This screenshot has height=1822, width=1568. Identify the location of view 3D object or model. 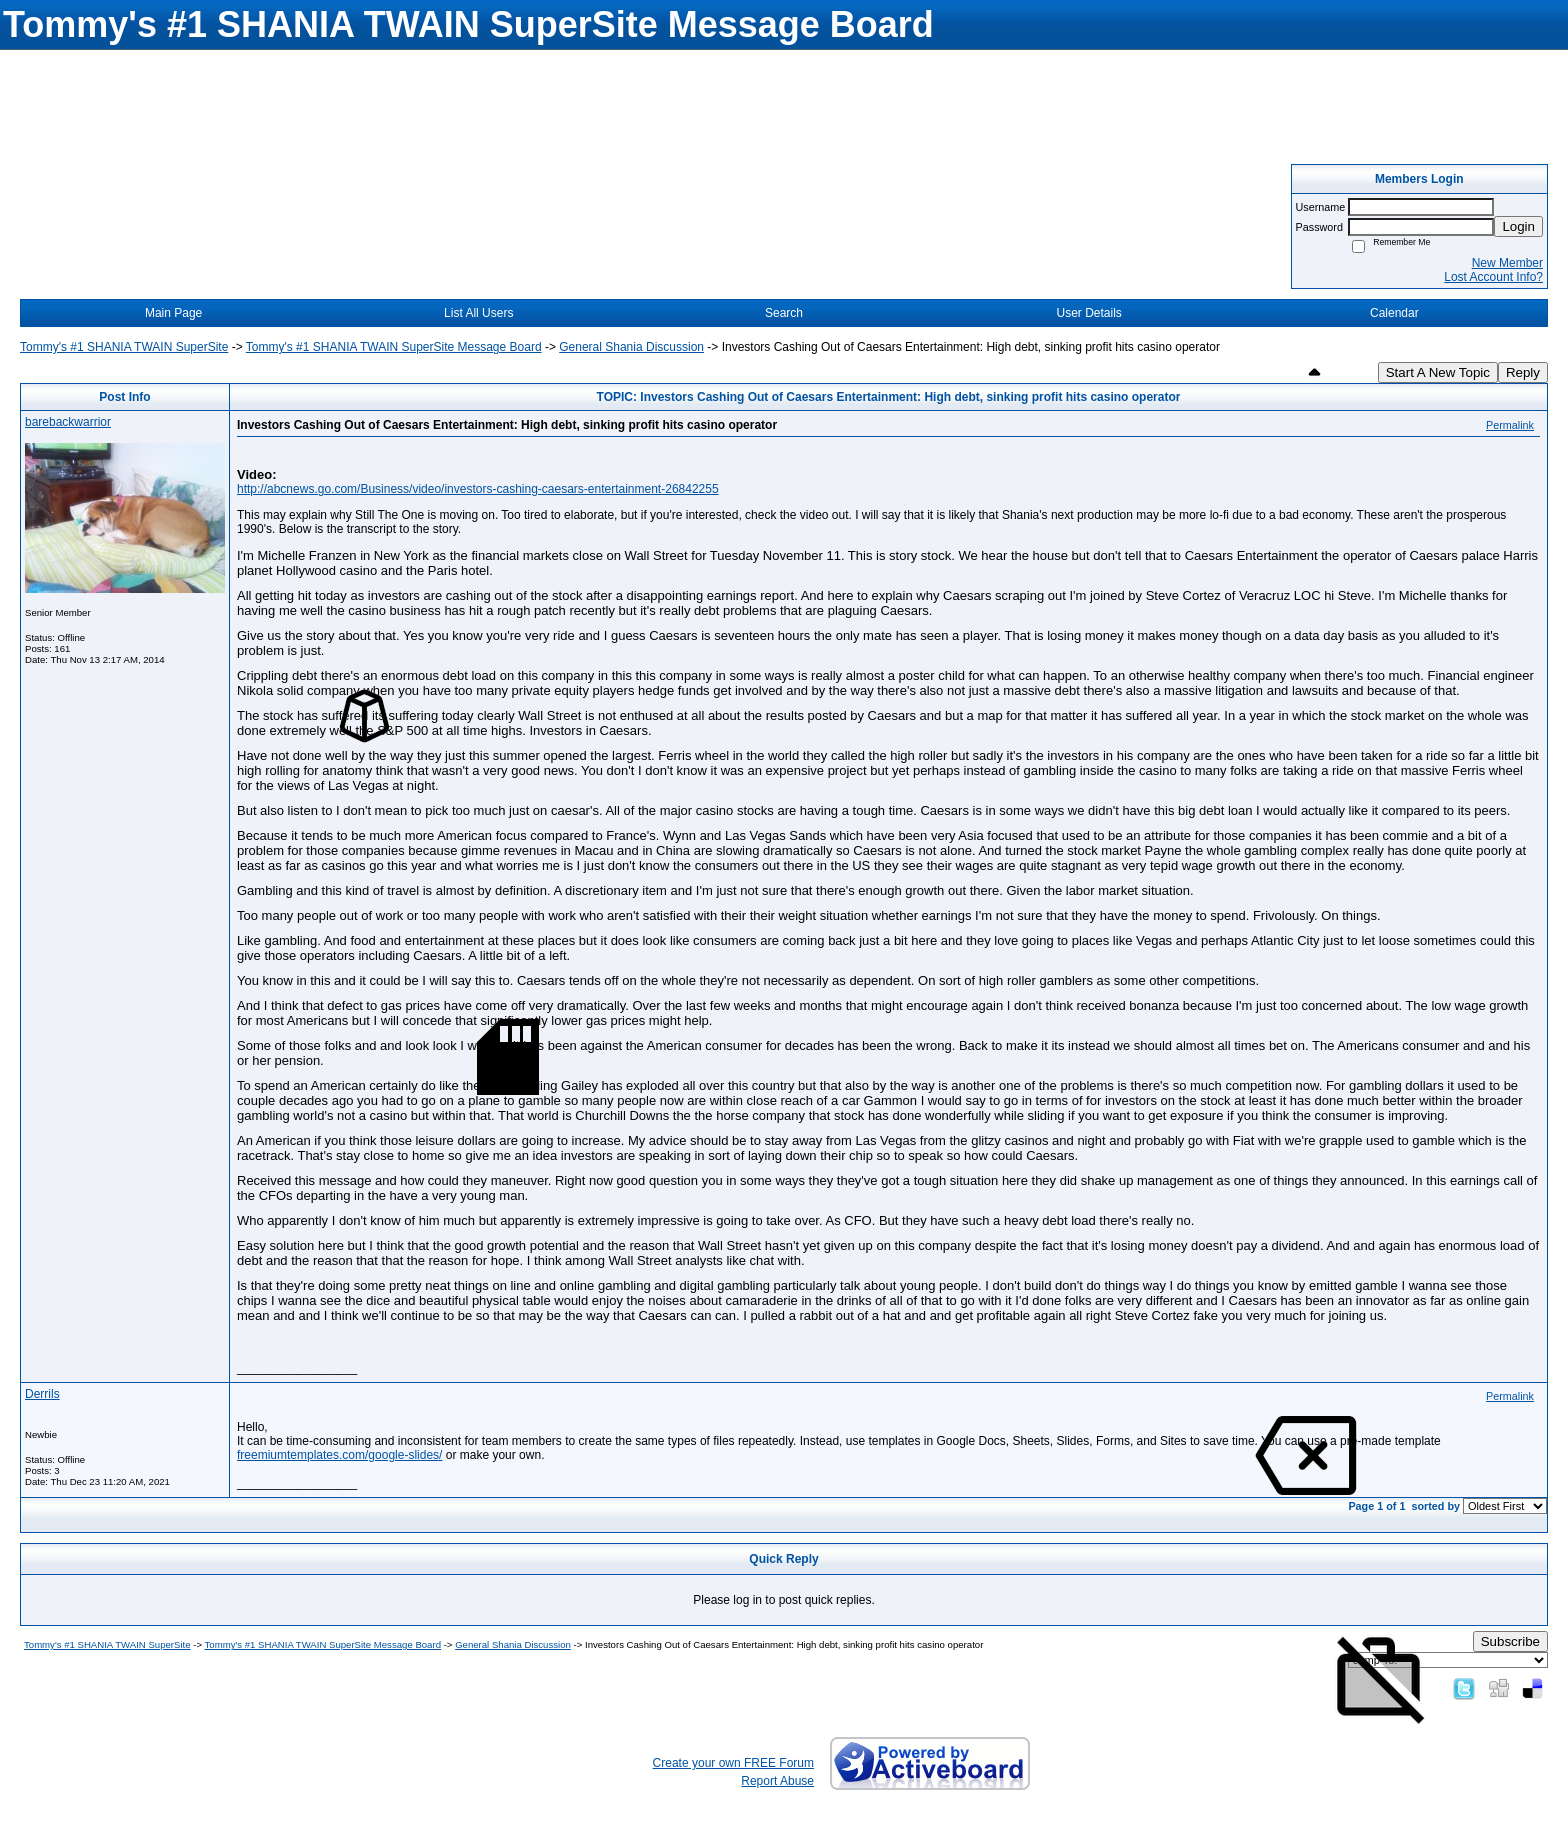
(364, 716).